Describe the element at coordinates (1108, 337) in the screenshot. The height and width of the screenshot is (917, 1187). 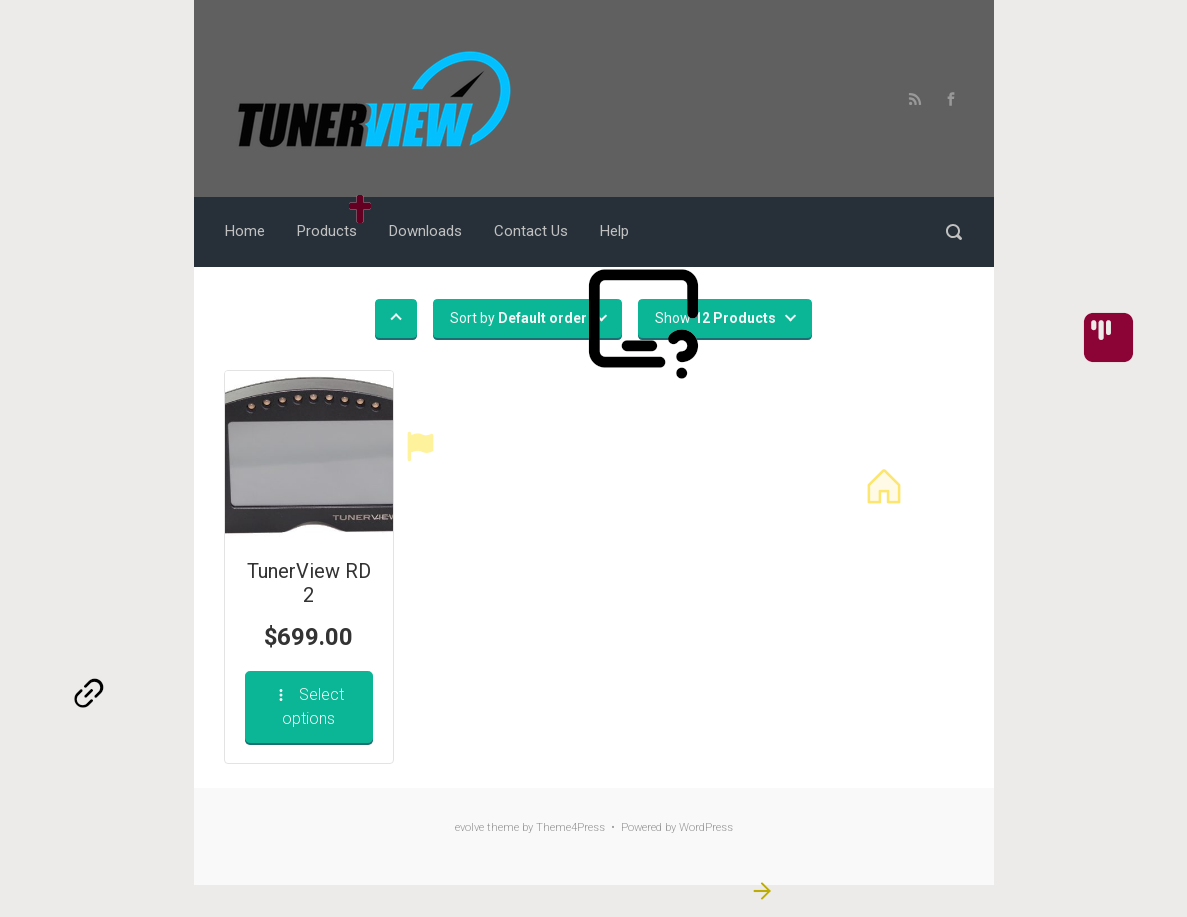
I see `align content to the top-left corner` at that location.